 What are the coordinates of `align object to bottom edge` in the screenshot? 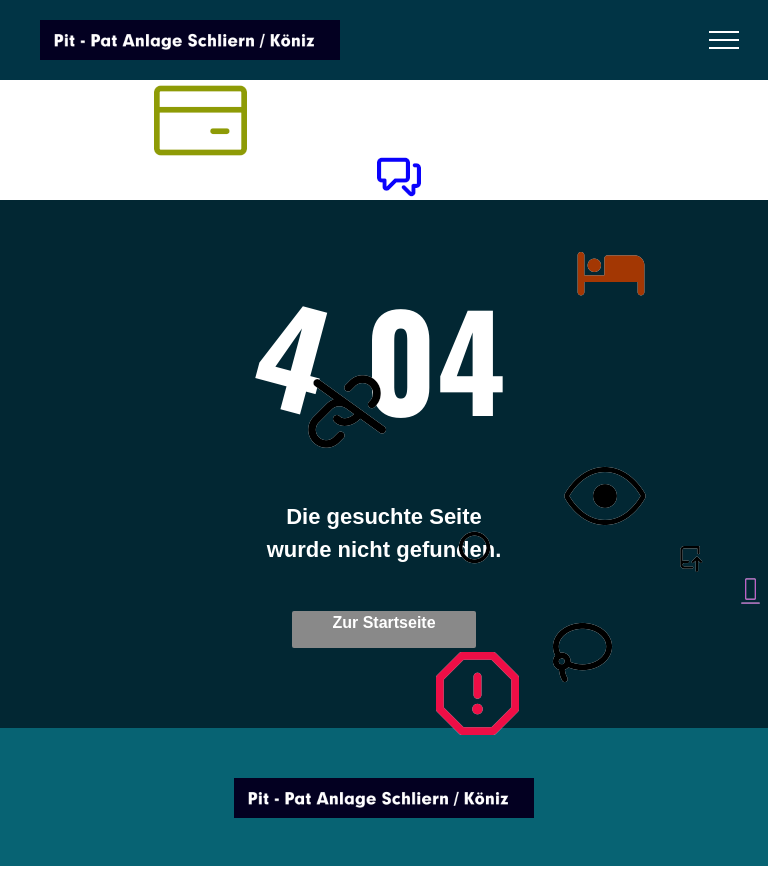 It's located at (750, 590).